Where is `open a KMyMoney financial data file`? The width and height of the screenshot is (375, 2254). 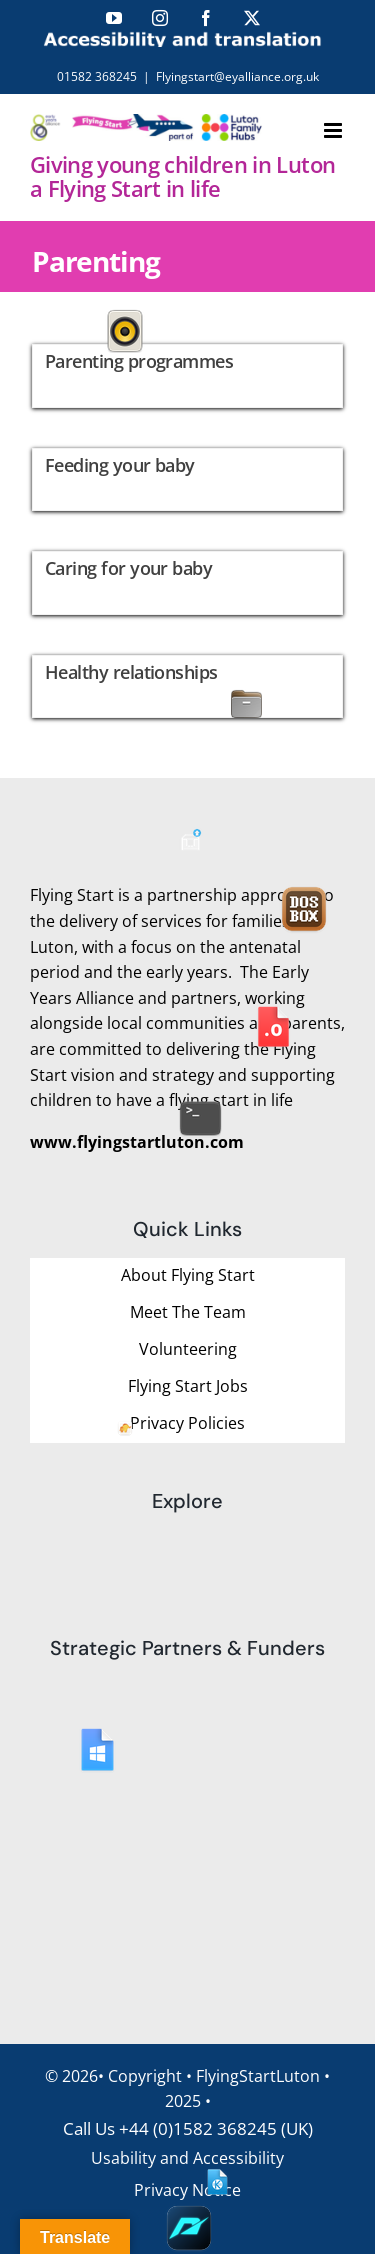 open a KMyMoney financial data file is located at coordinates (217, 2182).